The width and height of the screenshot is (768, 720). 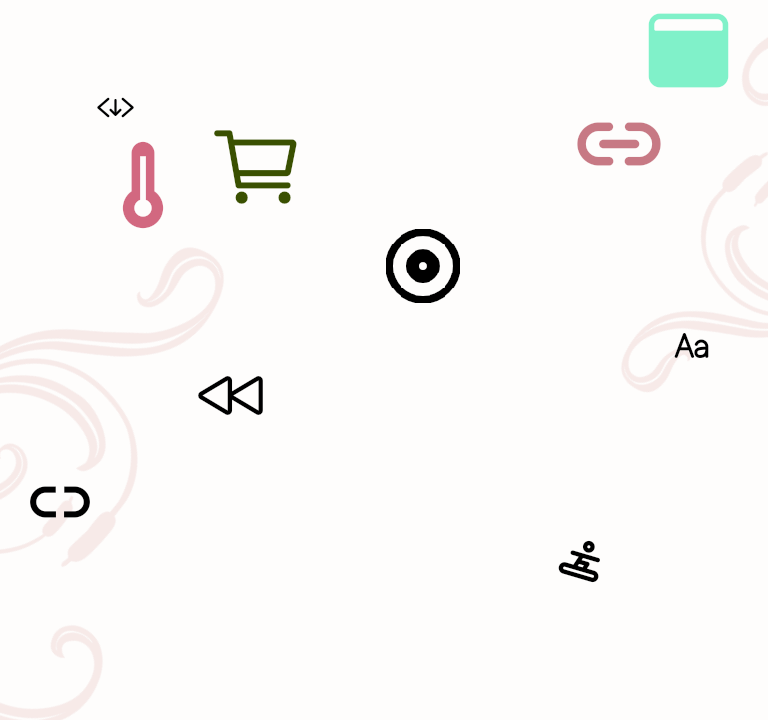 What do you see at coordinates (230, 395) in the screenshot?
I see `skip to previous track` at bounding box center [230, 395].